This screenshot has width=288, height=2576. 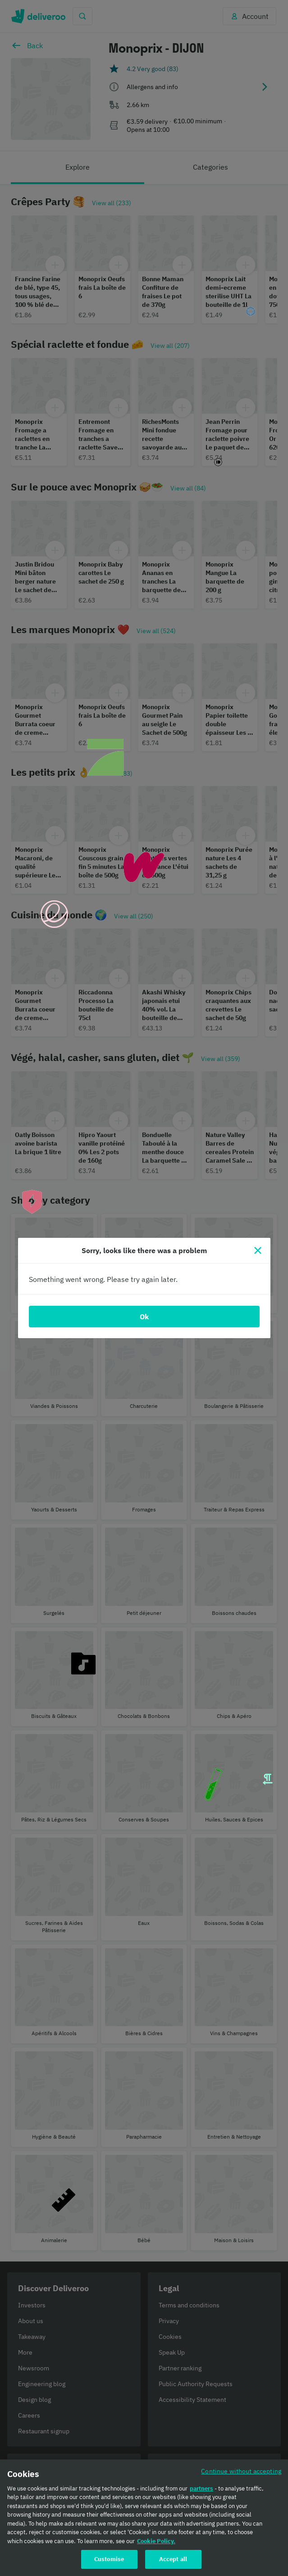 What do you see at coordinates (105, 757) in the screenshot?
I see `ProSieben German TV channel logo` at bounding box center [105, 757].